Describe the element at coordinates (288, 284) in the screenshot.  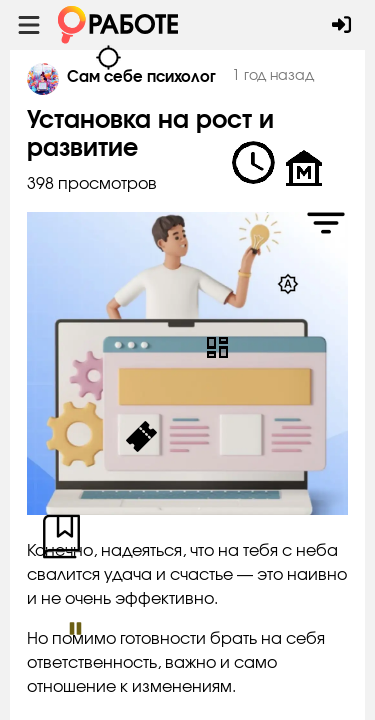
I see `enable automatic brightness adjustment` at that location.